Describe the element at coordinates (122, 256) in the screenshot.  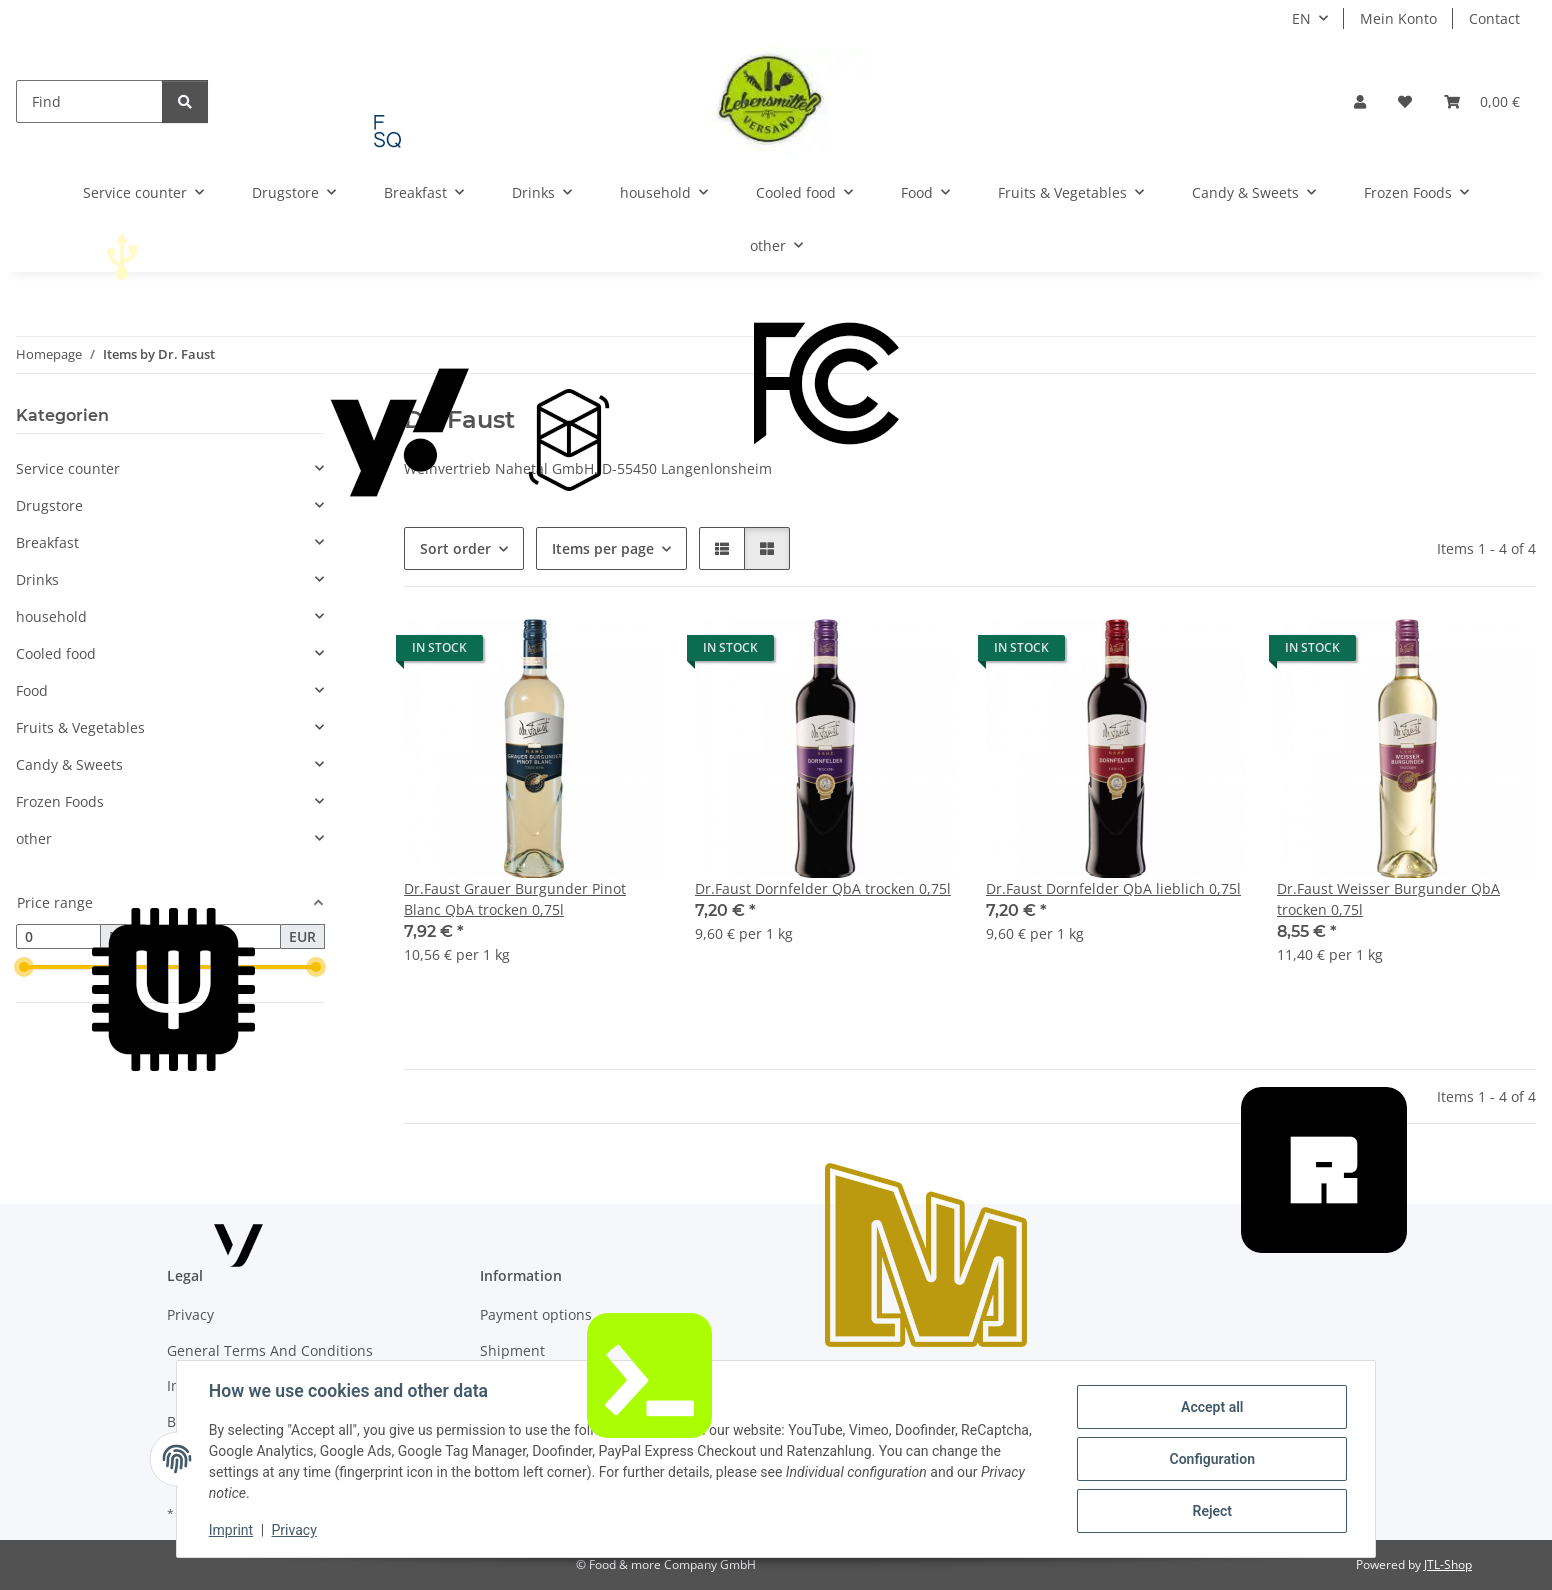
I see `indicates USB connection available` at that location.